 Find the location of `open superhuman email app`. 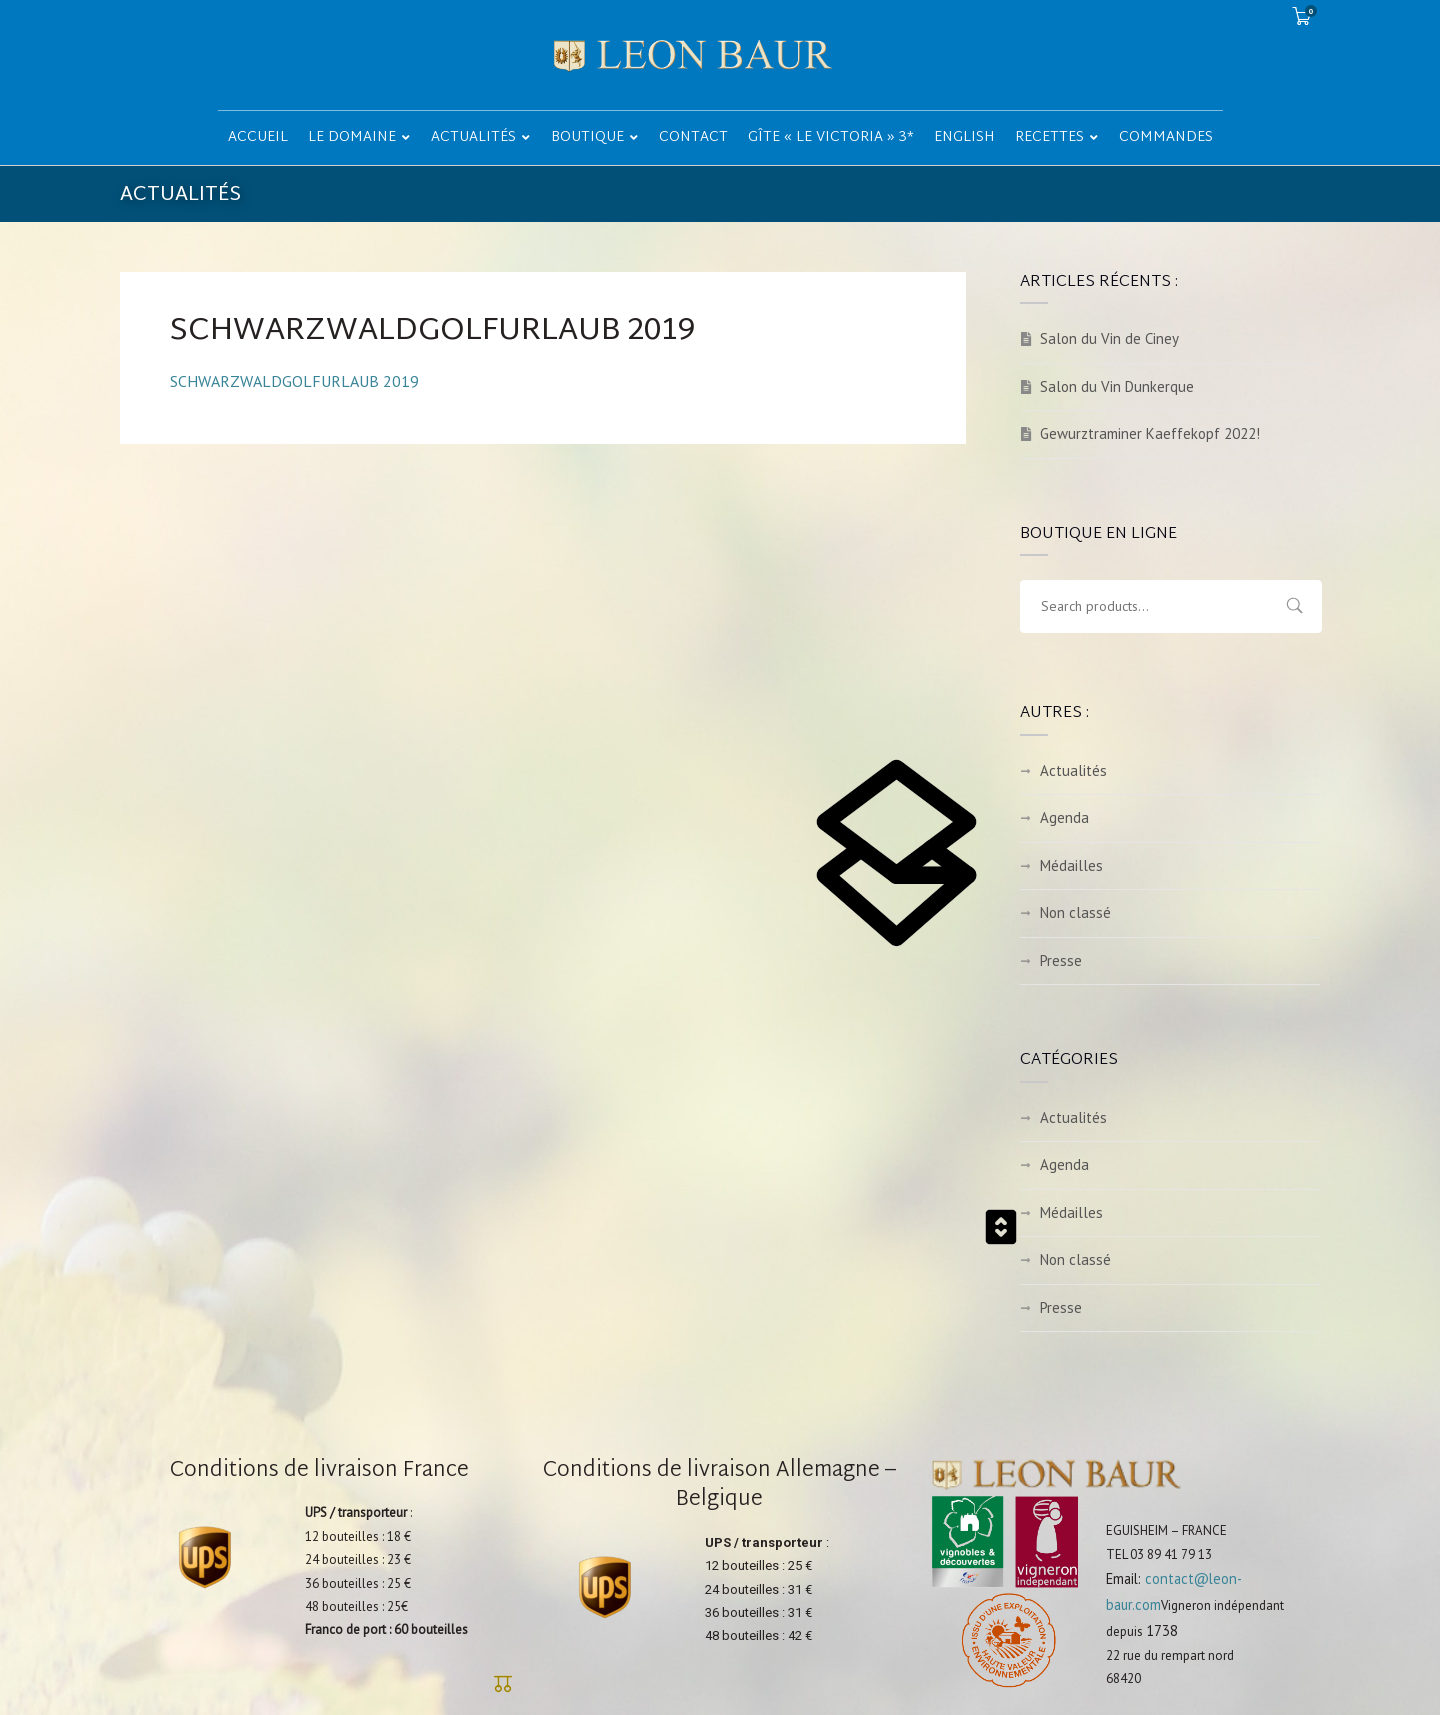

open superhuman email app is located at coordinates (896, 848).